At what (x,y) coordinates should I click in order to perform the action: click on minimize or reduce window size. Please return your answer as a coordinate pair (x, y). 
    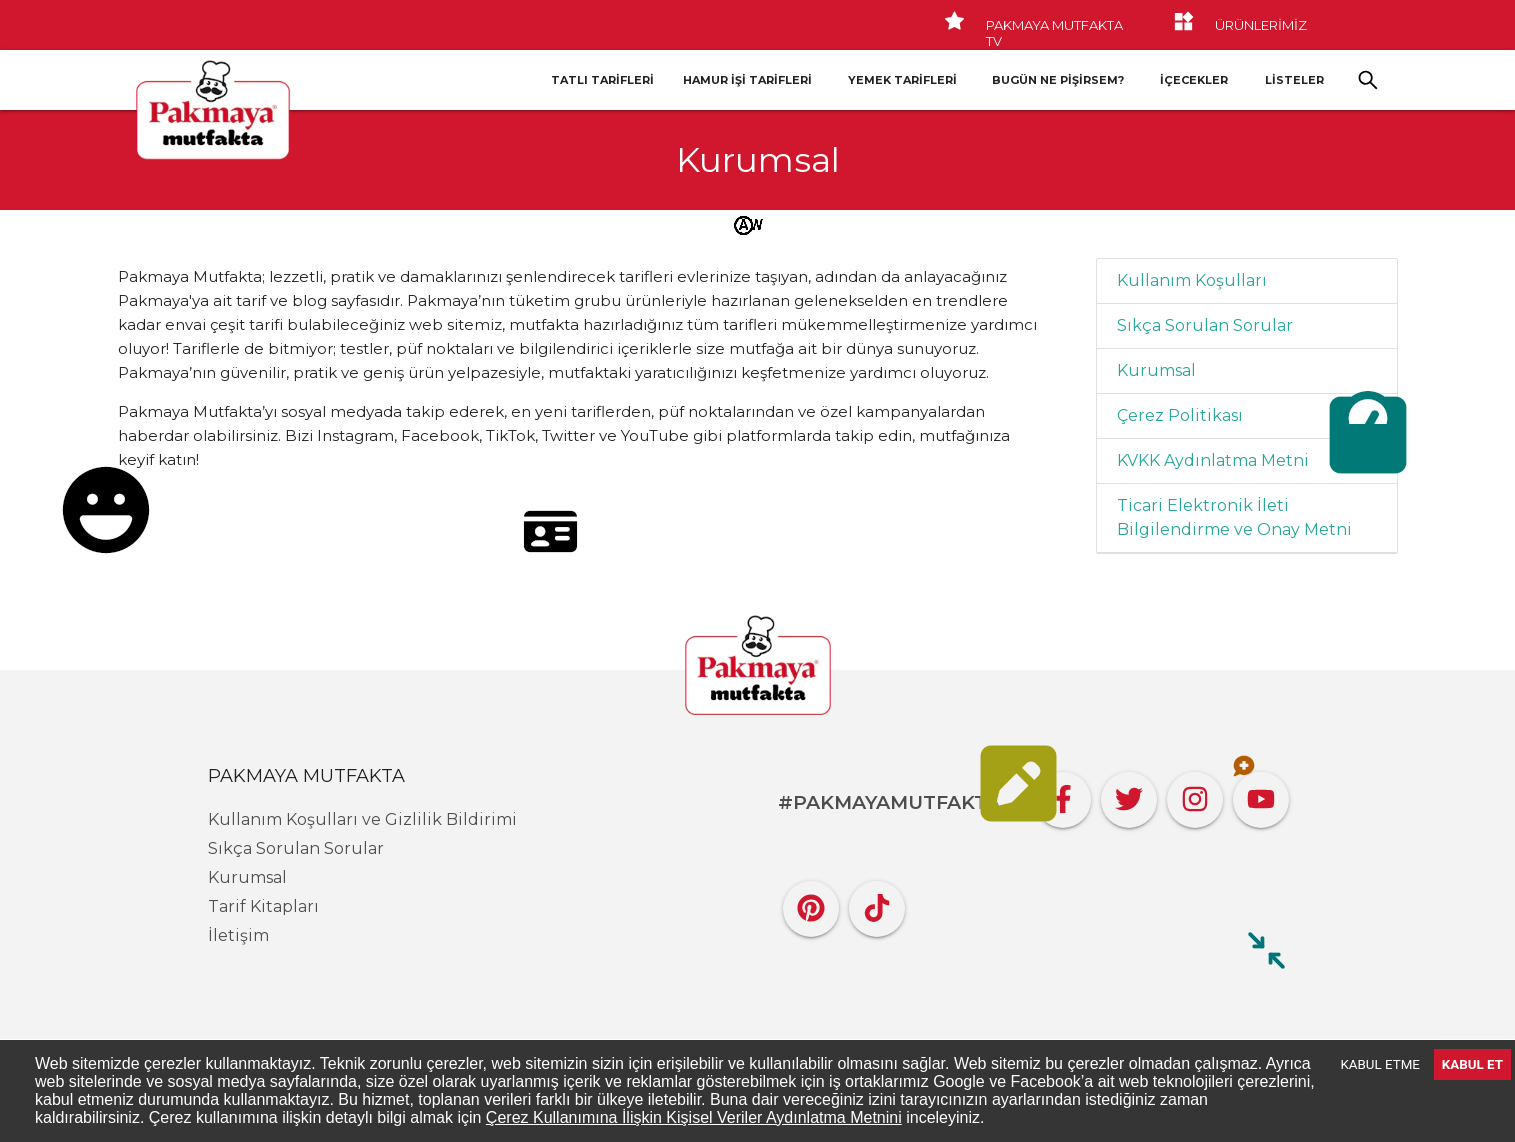
    Looking at the image, I should click on (1266, 950).